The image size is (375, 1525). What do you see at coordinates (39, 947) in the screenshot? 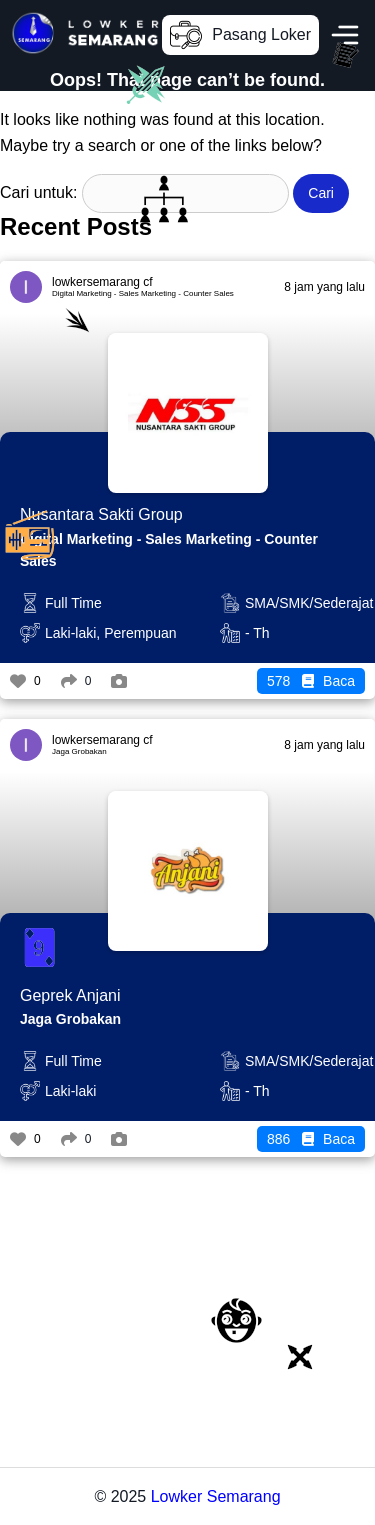
I see `nine of diamonds playing card` at bounding box center [39, 947].